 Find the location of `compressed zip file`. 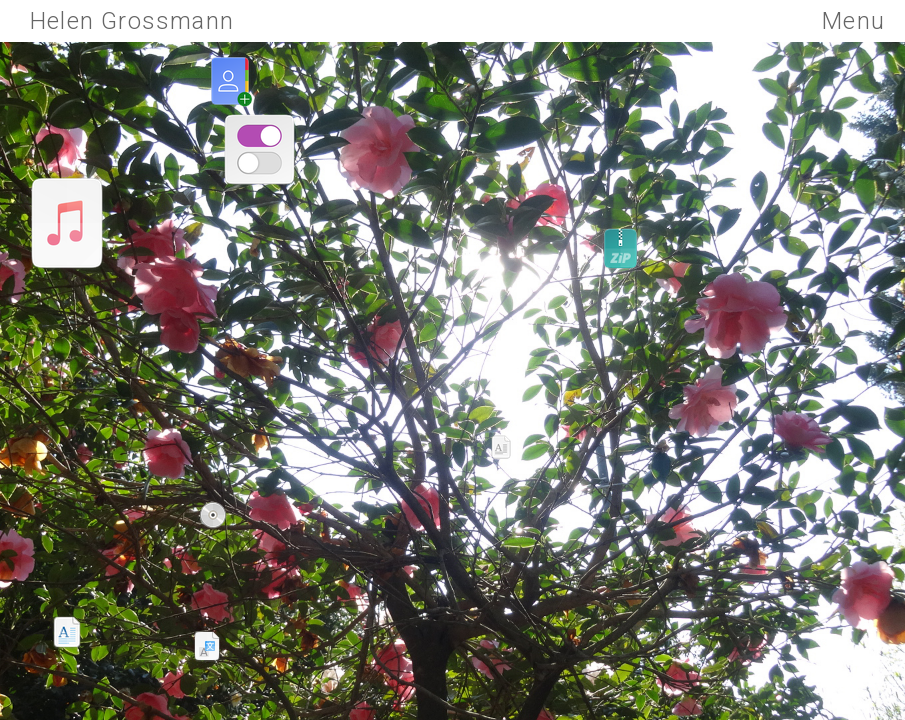

compressed zip file is located at coordinates (620, 248).